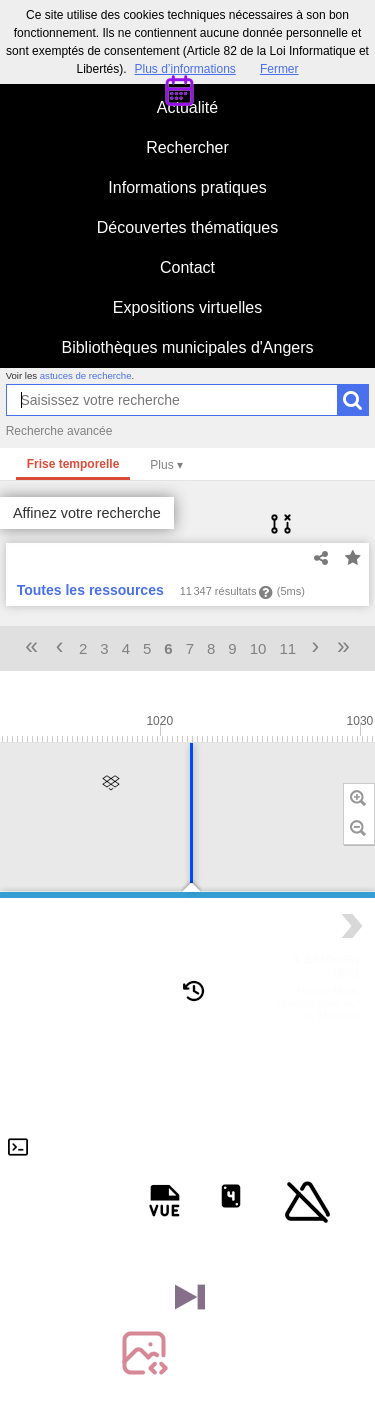 The image size is (375, 1412). What do you see at coordinates (194, 991) in the screenshot?
I see `view history or recent activity` at bounding box center [194, 991].